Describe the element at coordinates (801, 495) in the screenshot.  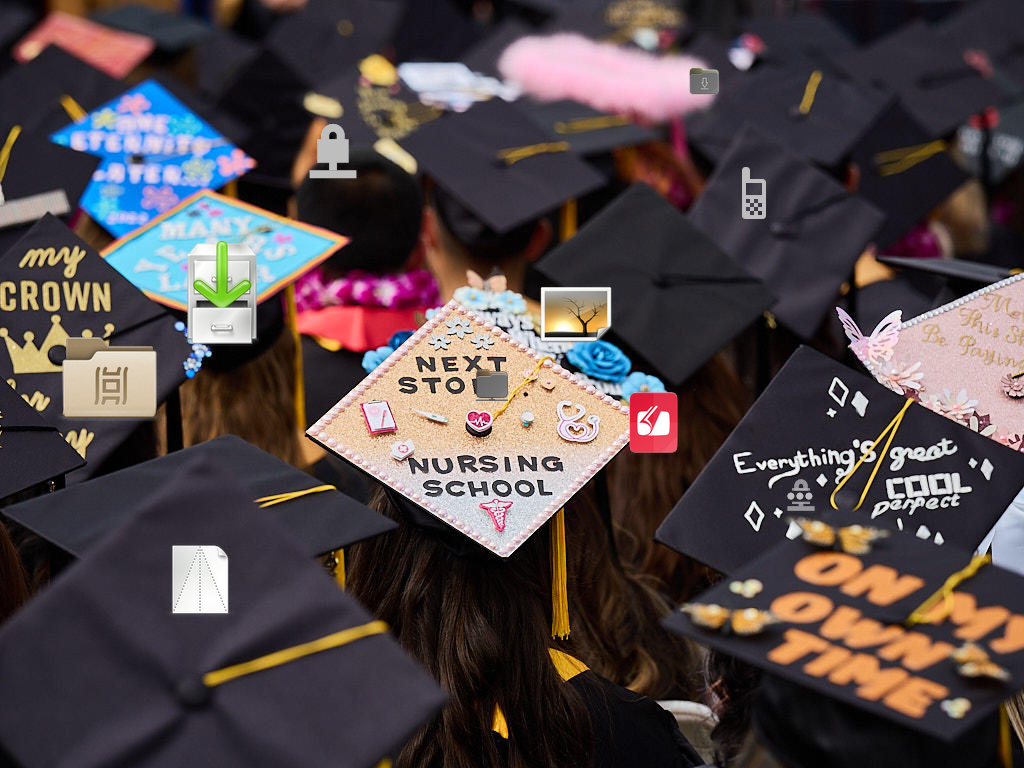
I see `indicates vpn connection is being established` at that location.